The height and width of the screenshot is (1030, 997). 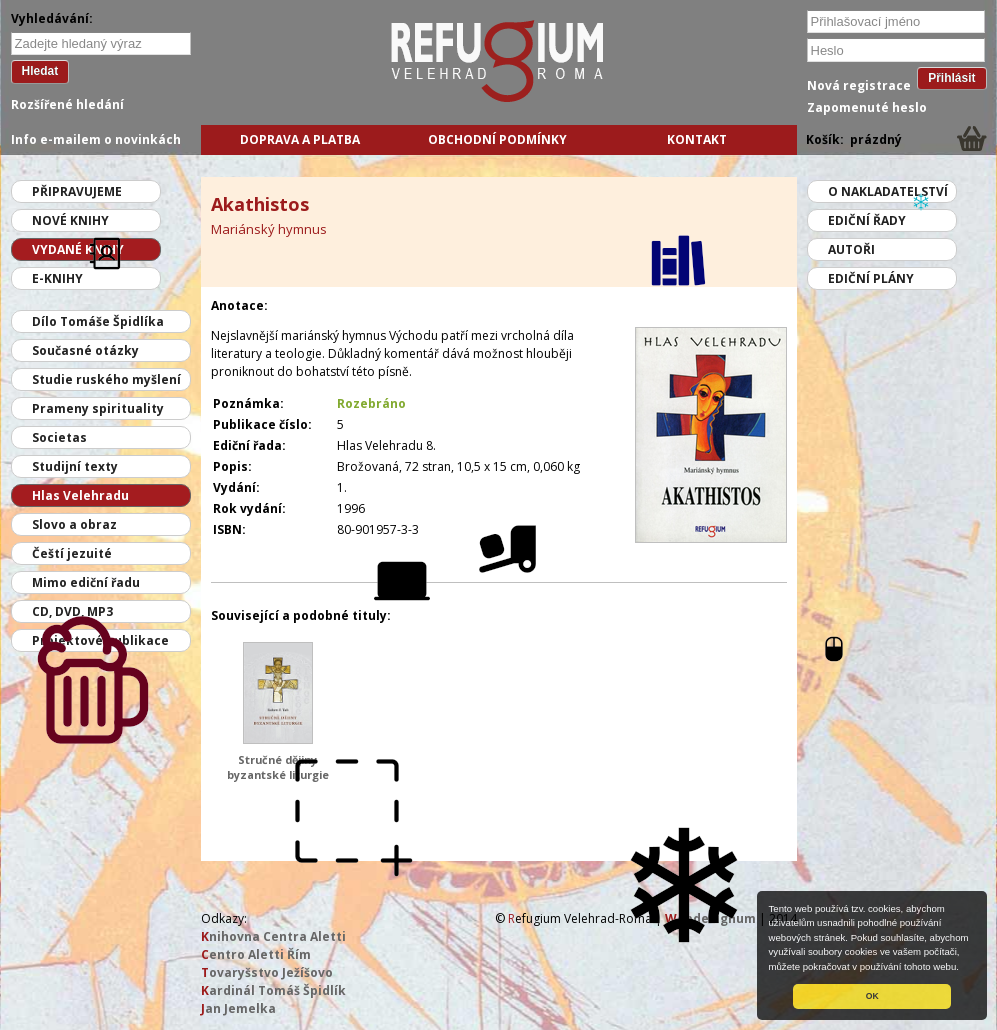 What do you see at coordinates (347, 811) in the screenshot?
I see `add to current selection` at bounding box center [347, 811].